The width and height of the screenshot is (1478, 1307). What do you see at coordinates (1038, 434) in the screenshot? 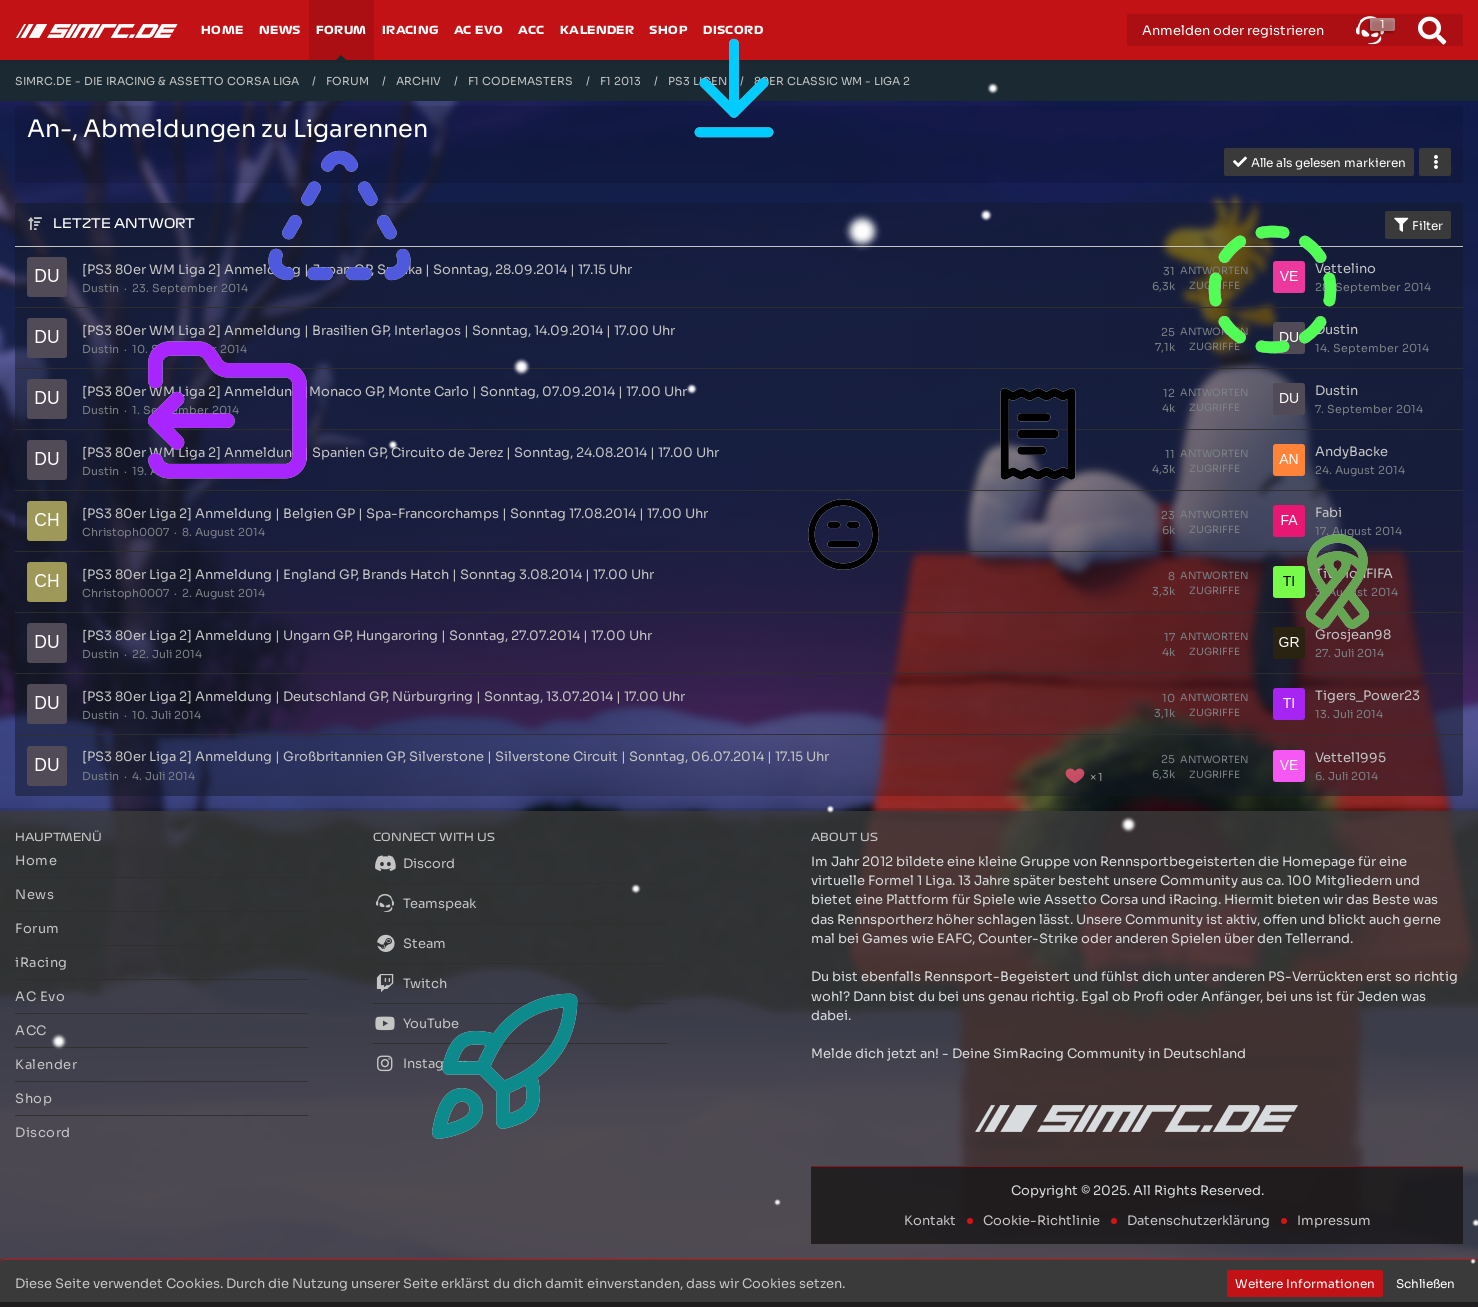
I see `view receipt or transaction details` at bounding box center [1038, 434].